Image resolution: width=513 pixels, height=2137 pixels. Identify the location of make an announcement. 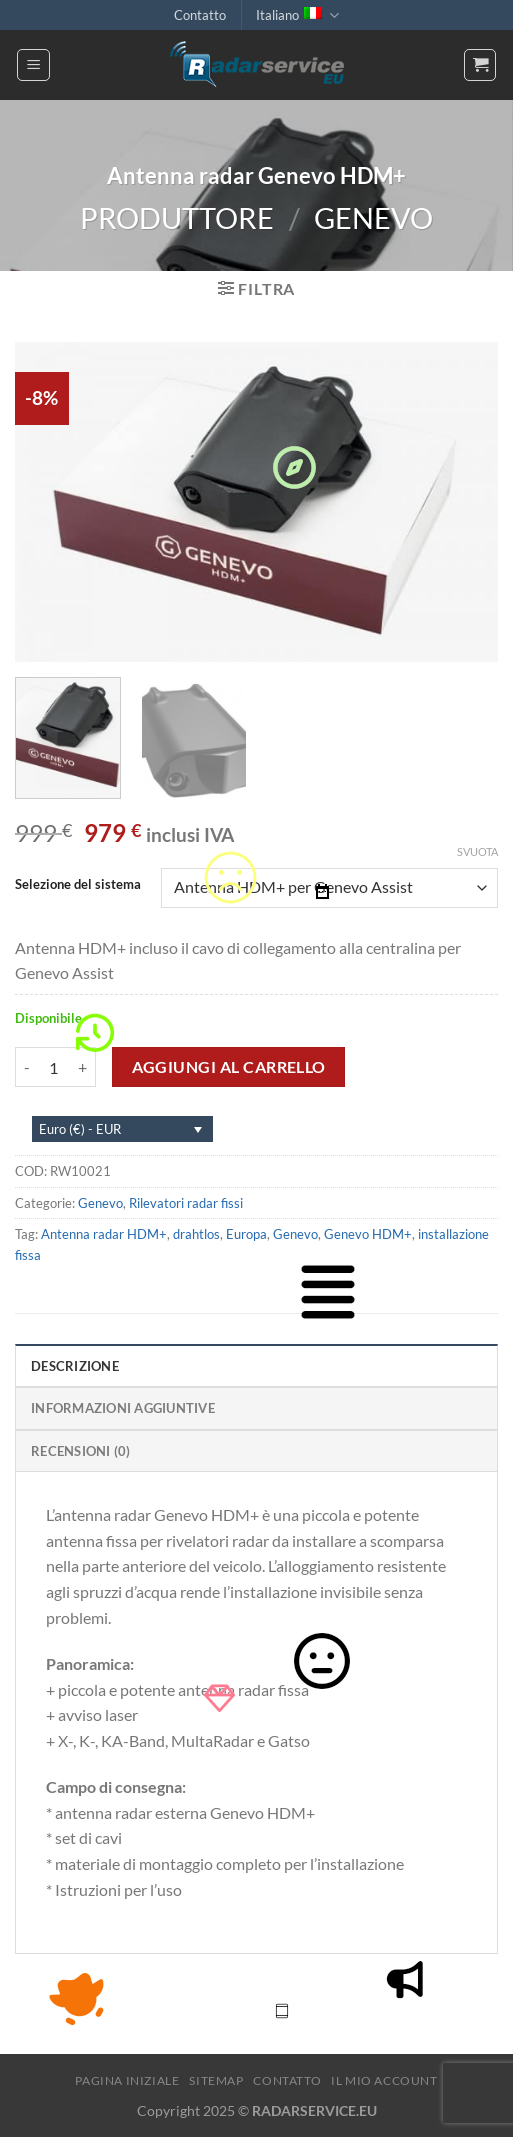
(406, 1979).